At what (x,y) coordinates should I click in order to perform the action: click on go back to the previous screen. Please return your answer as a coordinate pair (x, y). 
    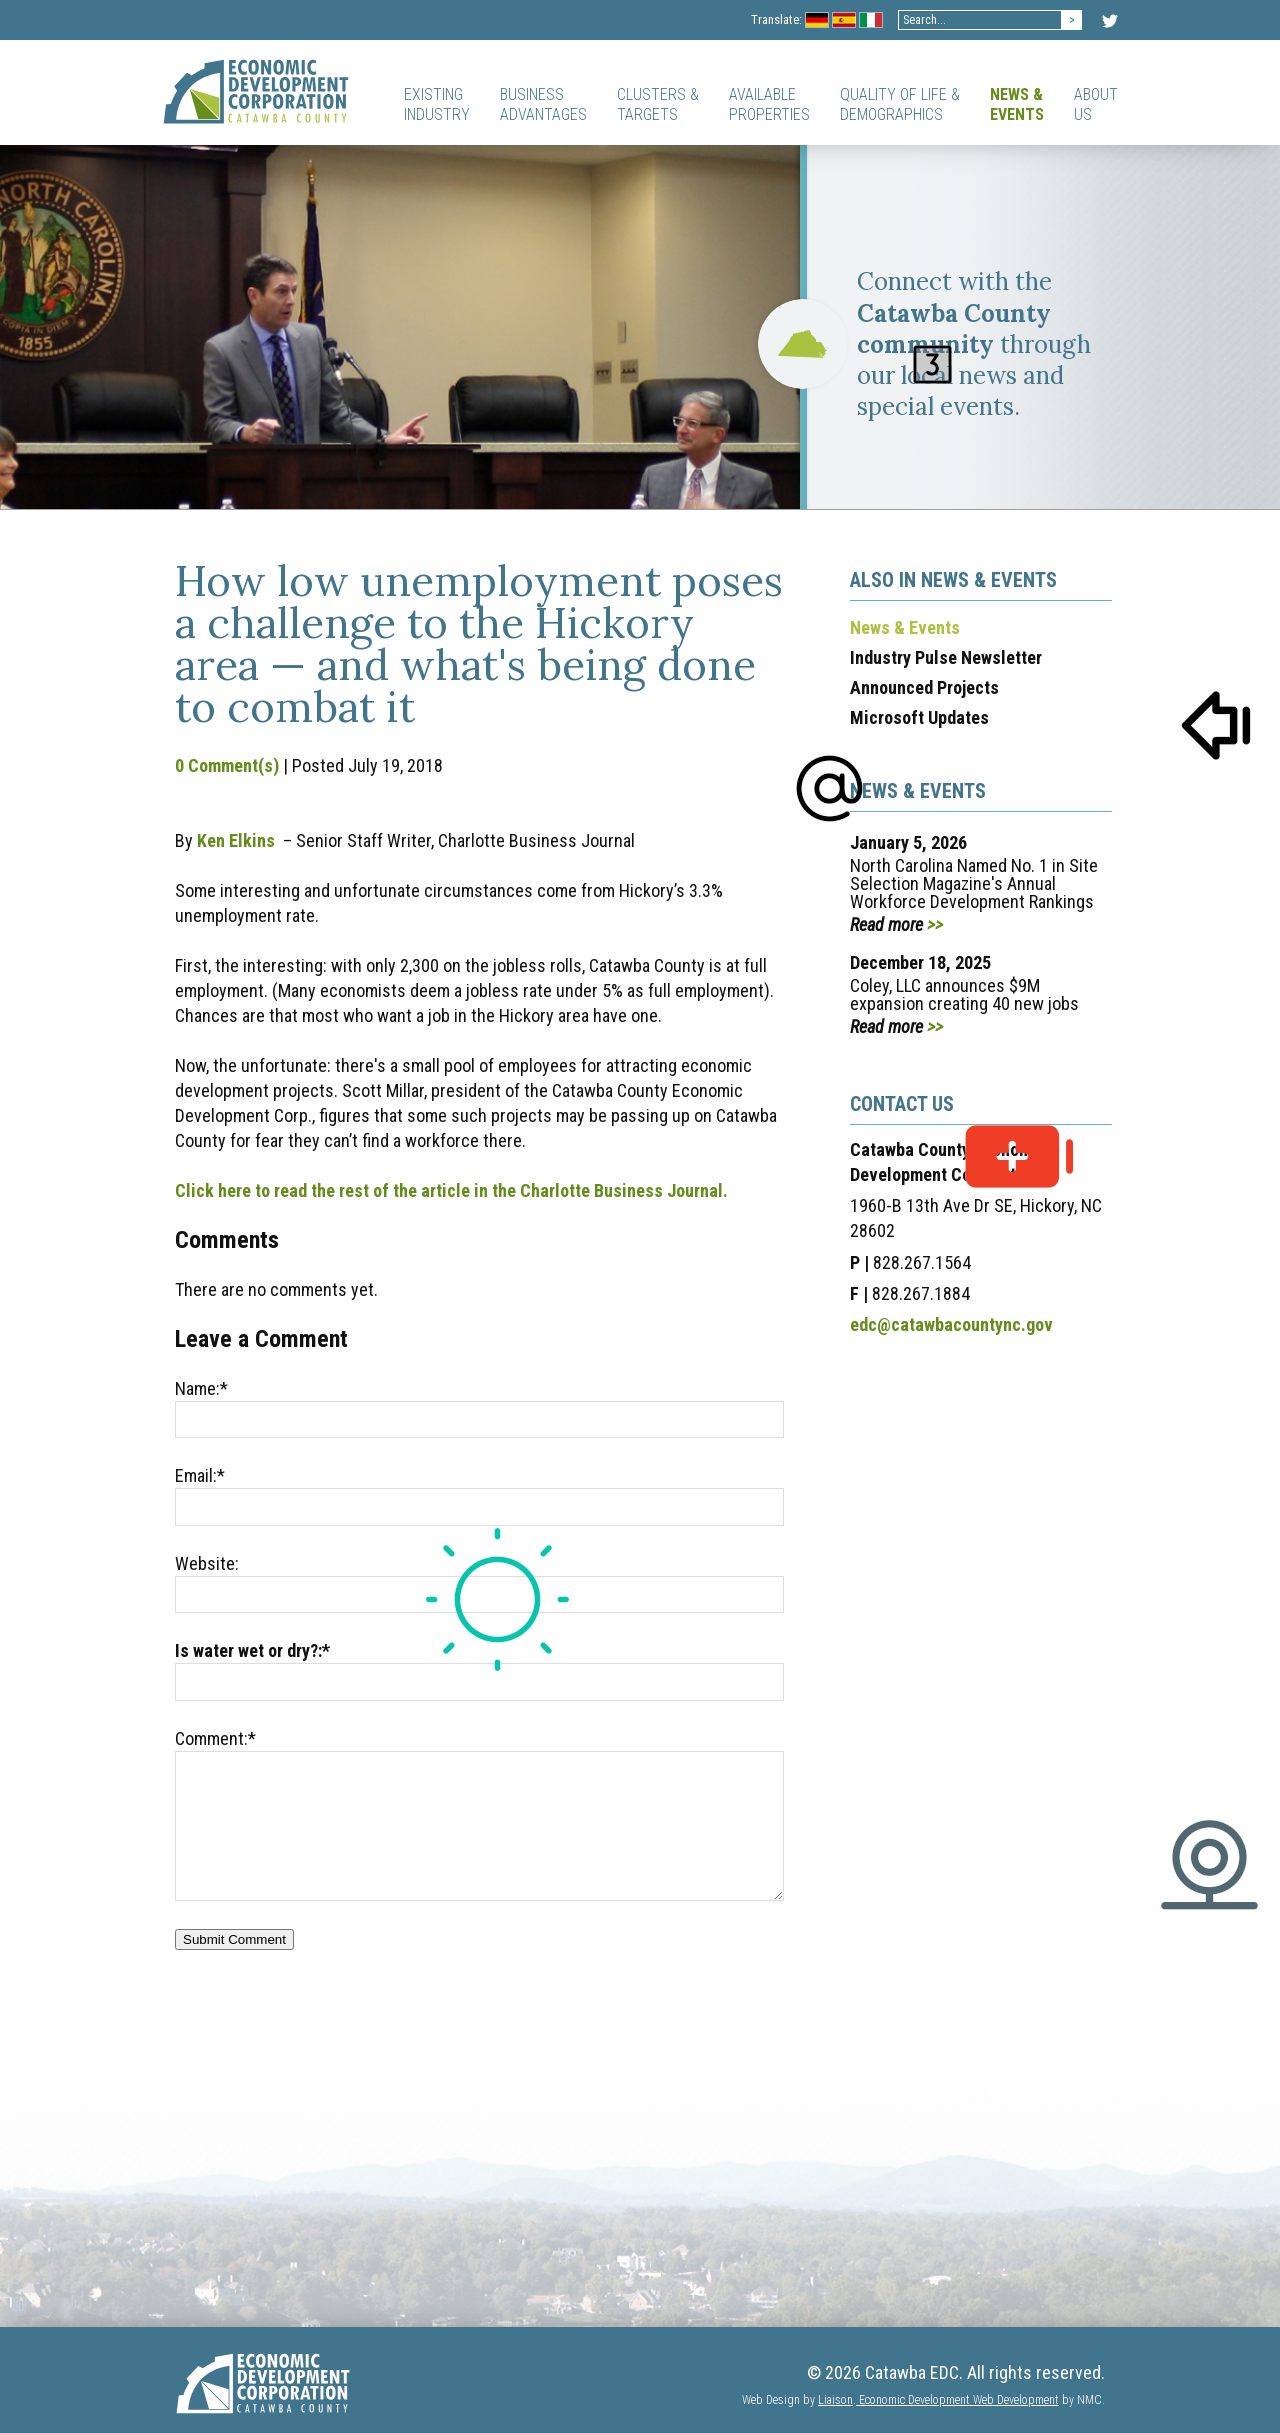
    Looking at the image, I should click on (1218, 725).